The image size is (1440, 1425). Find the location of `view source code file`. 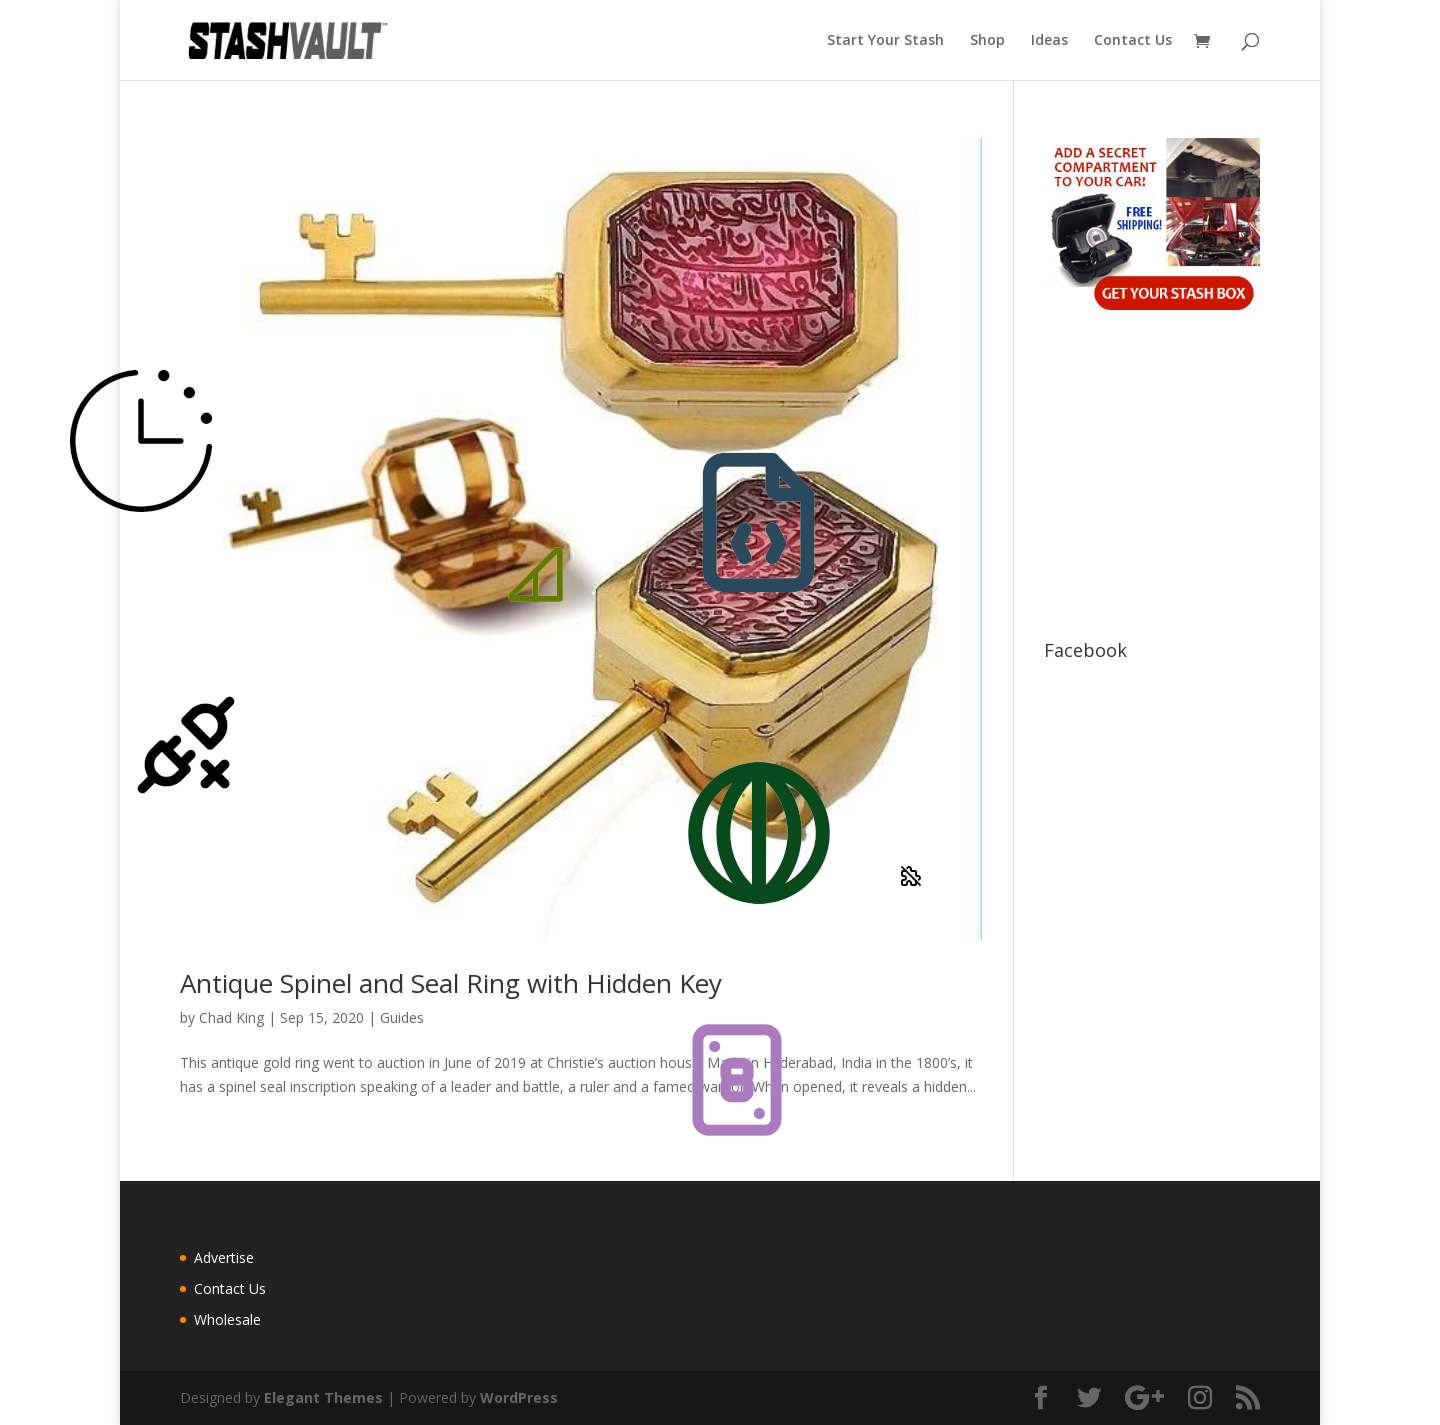

view source code file is located at coordinates (758, 522).